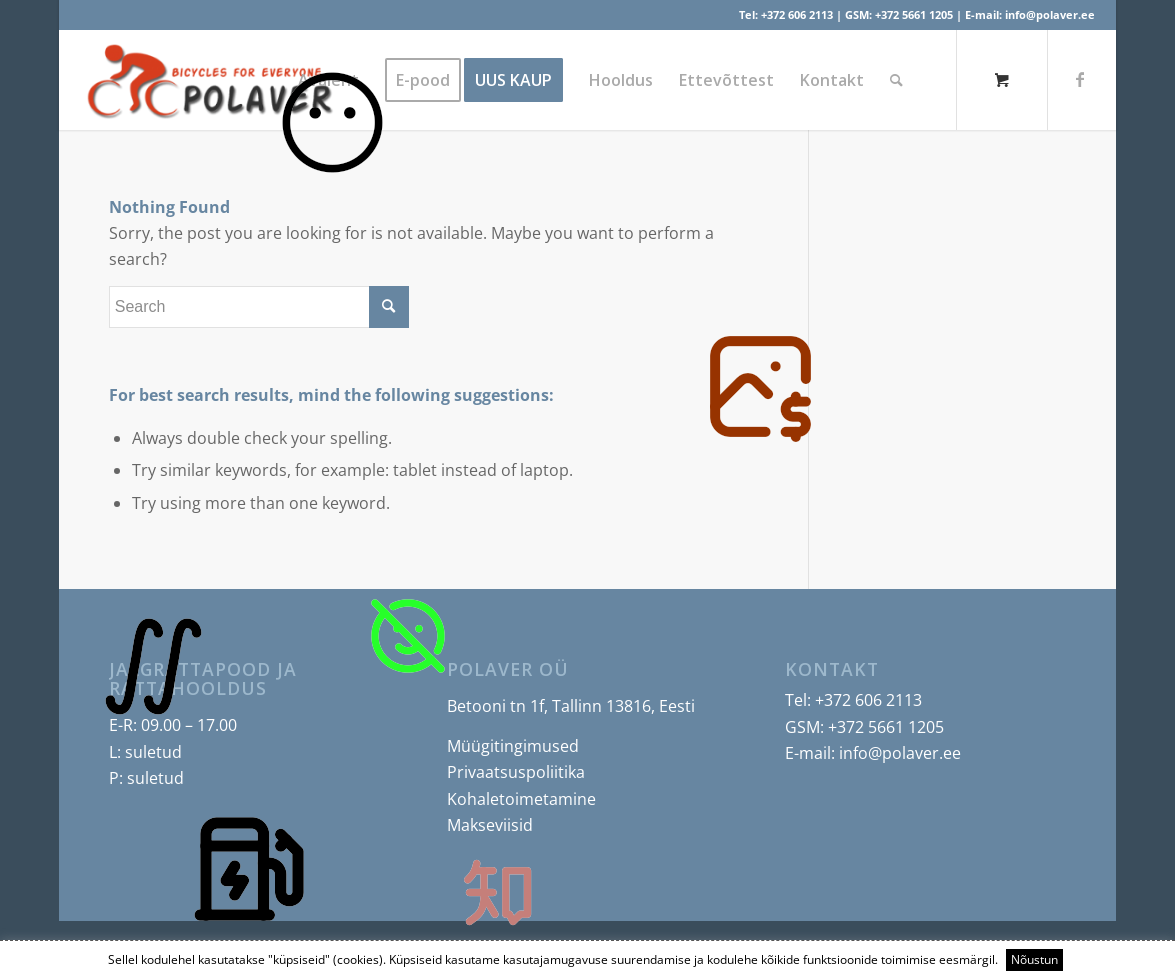  I want to click on access integral calculus tools, so click(153, 666).